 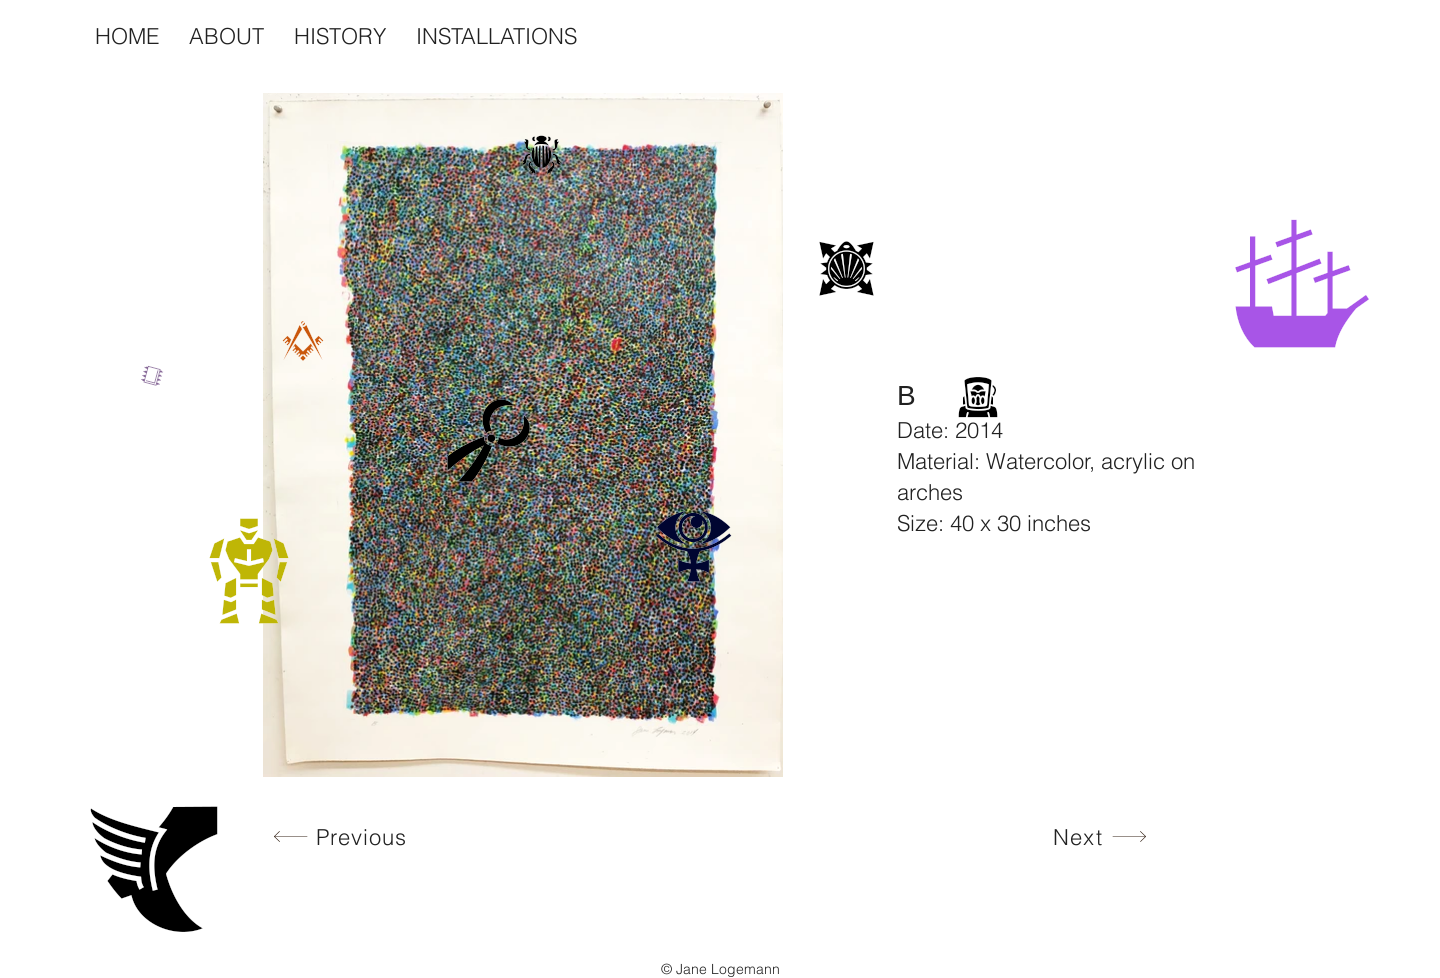 What do you see at coordinates (488, 440) in the screenshot?
I see `select or grab an item` at bounding box center [488, 440].